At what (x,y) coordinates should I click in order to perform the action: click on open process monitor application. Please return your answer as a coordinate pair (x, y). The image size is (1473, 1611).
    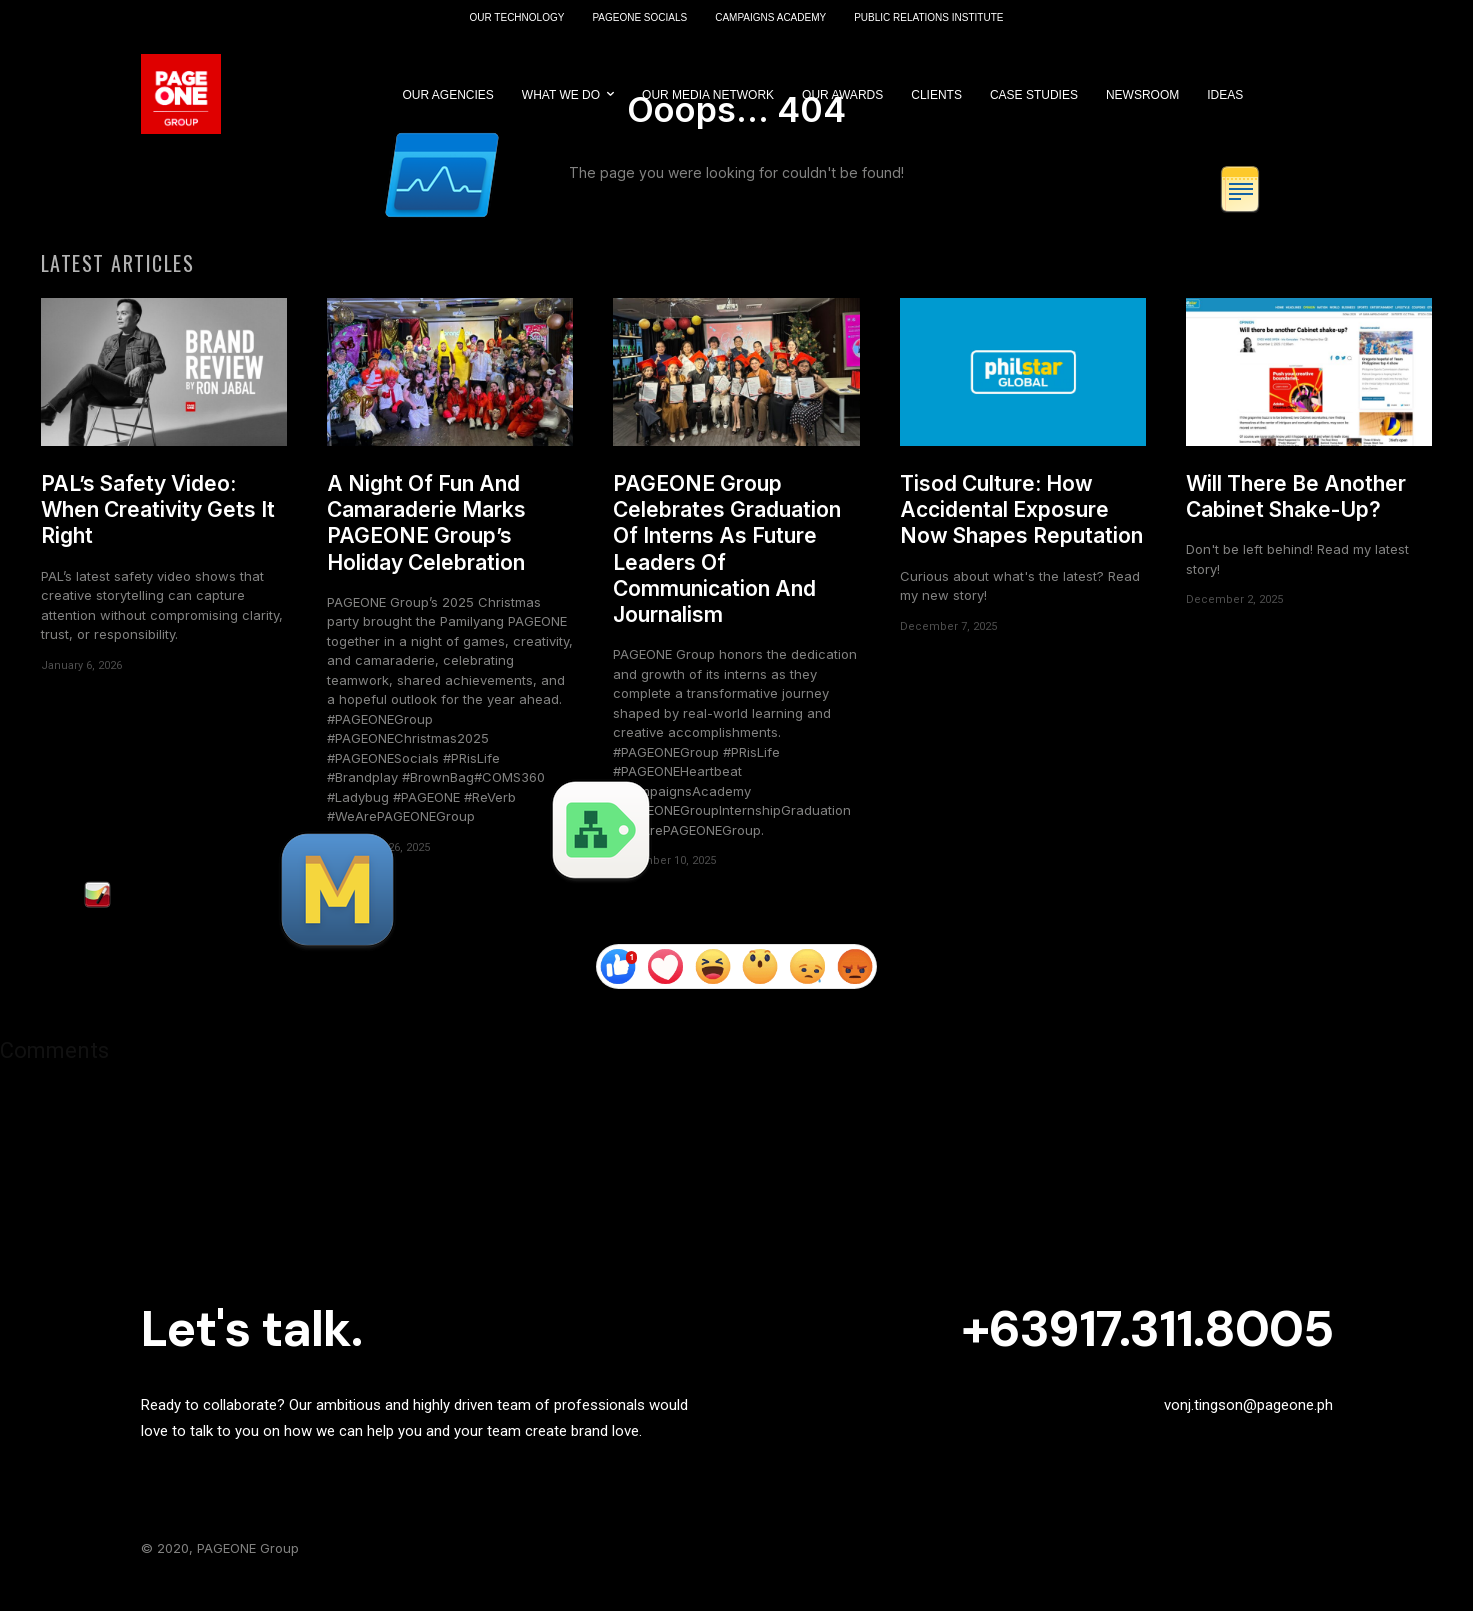
    Looking at the image, I should click on (442, 175).